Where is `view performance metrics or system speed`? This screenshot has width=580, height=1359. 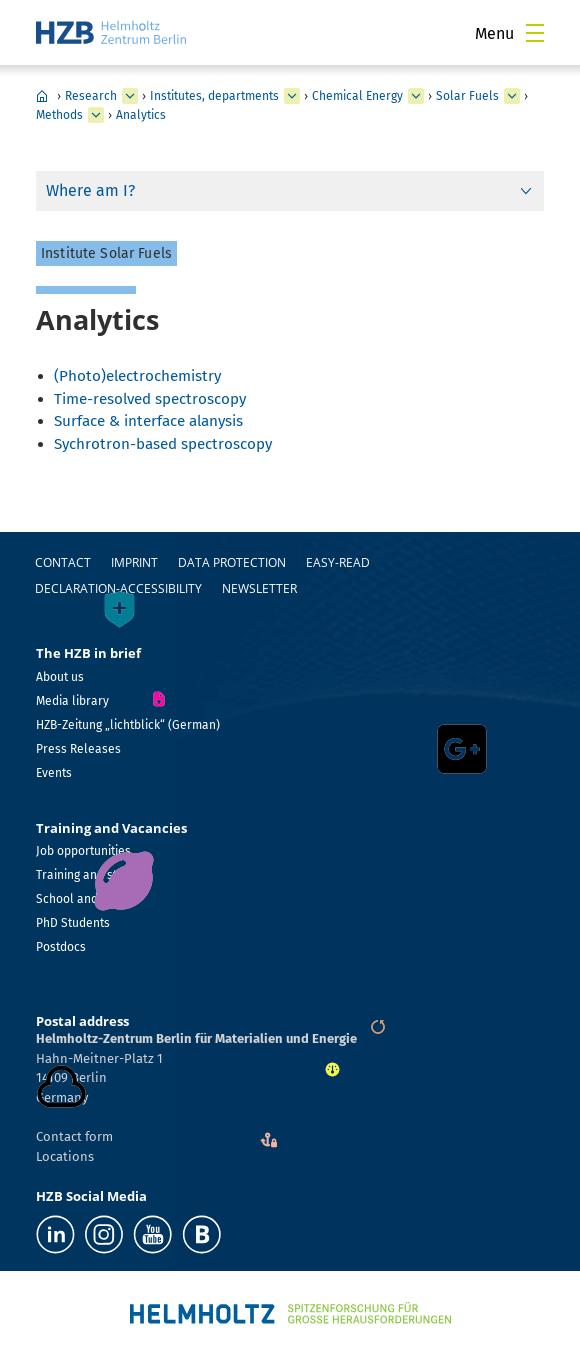 view performance metrics or system speed is located at coordinates (332, 1069).